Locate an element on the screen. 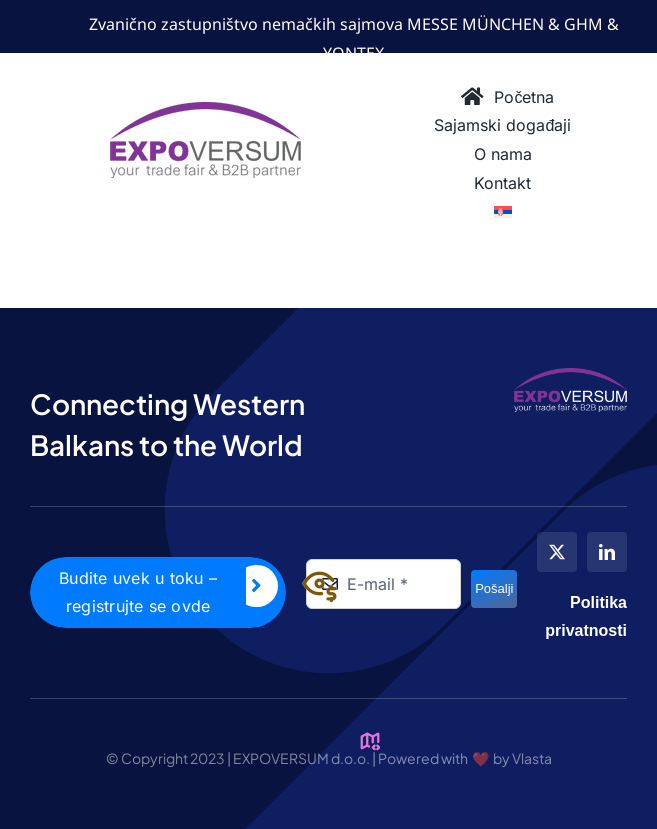  view pricing or cost details is located at coordinates (319, 583).